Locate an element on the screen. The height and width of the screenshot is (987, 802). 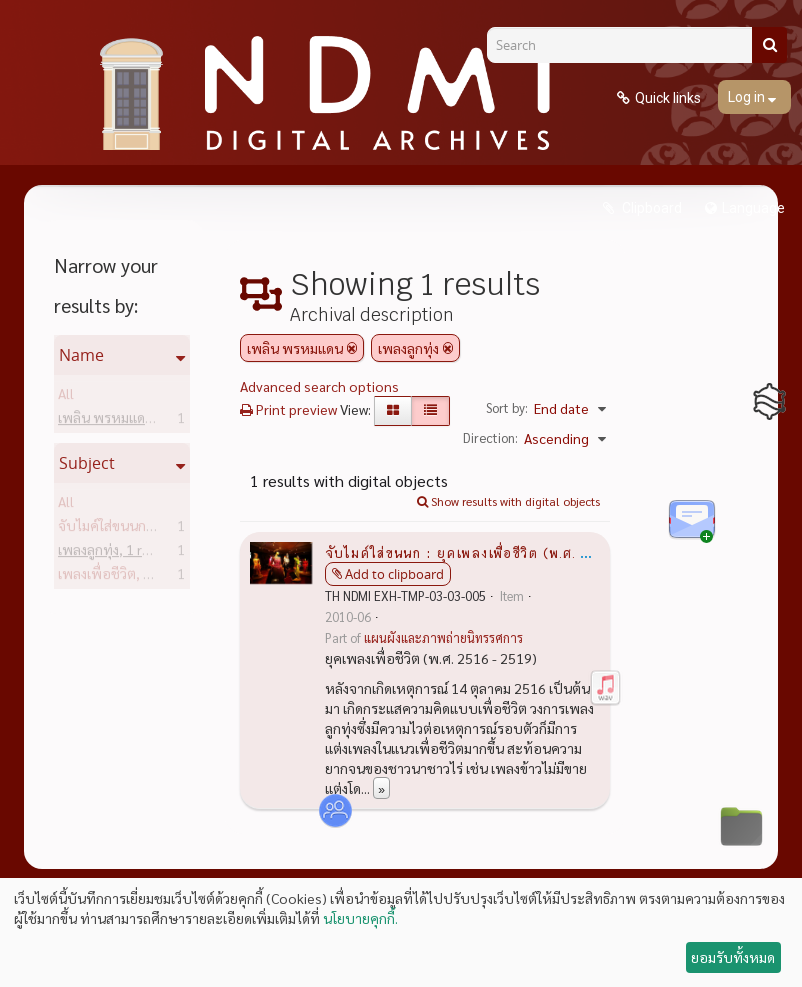
access user account and personal settings is located at coordinates (335, 810).